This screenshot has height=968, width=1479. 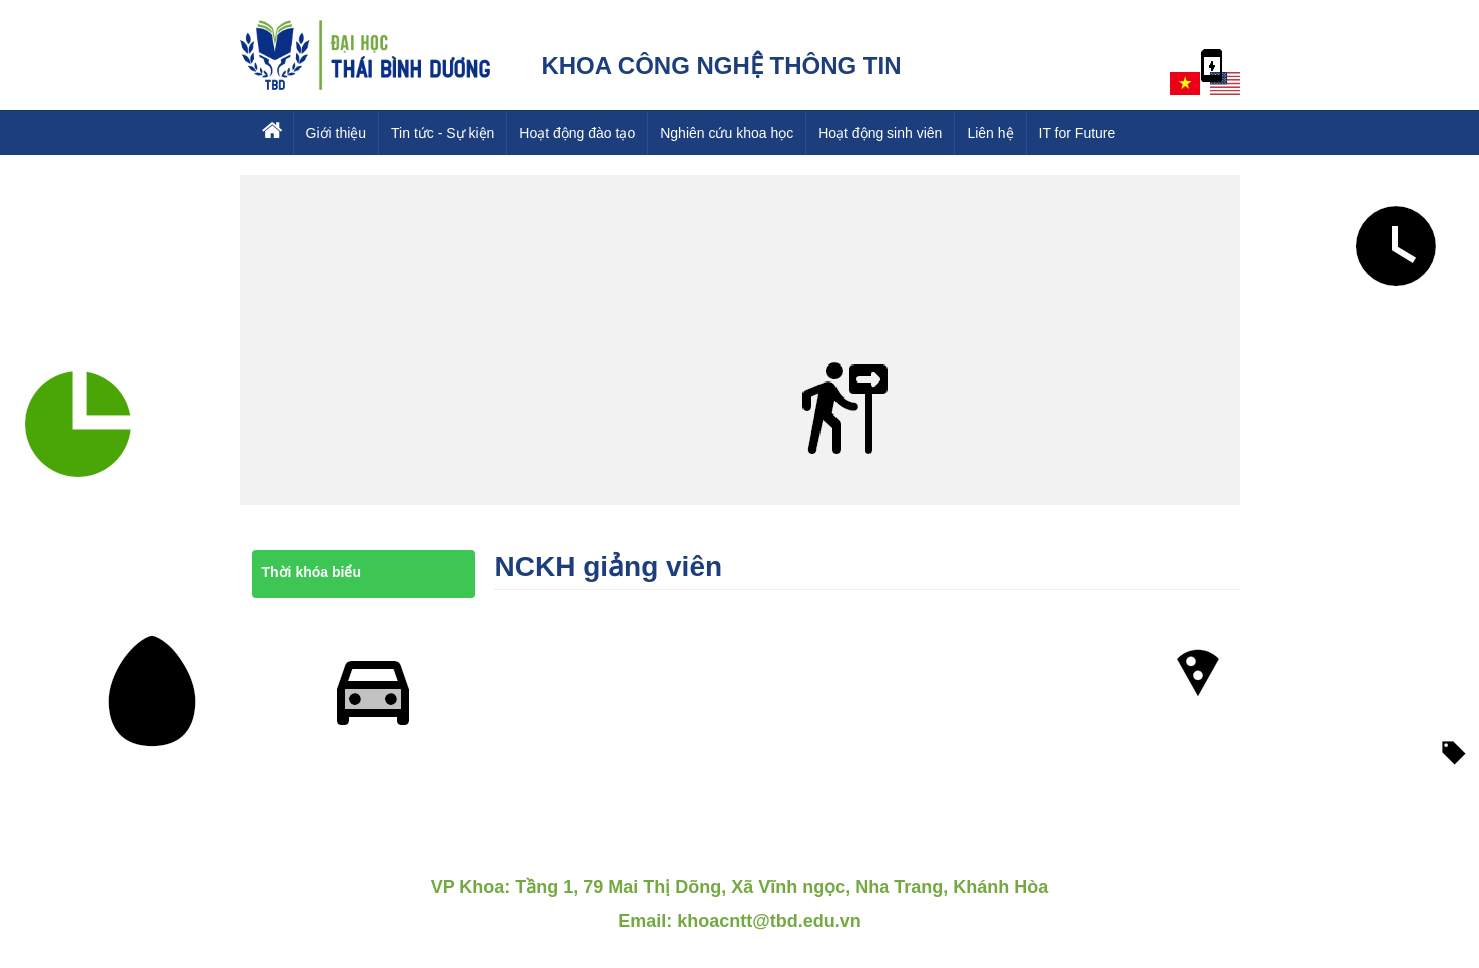 What do you see at coordinates (1396, 246) in the screenshot?
I see `view watch later playlist` at bounding box center [1396, 246].